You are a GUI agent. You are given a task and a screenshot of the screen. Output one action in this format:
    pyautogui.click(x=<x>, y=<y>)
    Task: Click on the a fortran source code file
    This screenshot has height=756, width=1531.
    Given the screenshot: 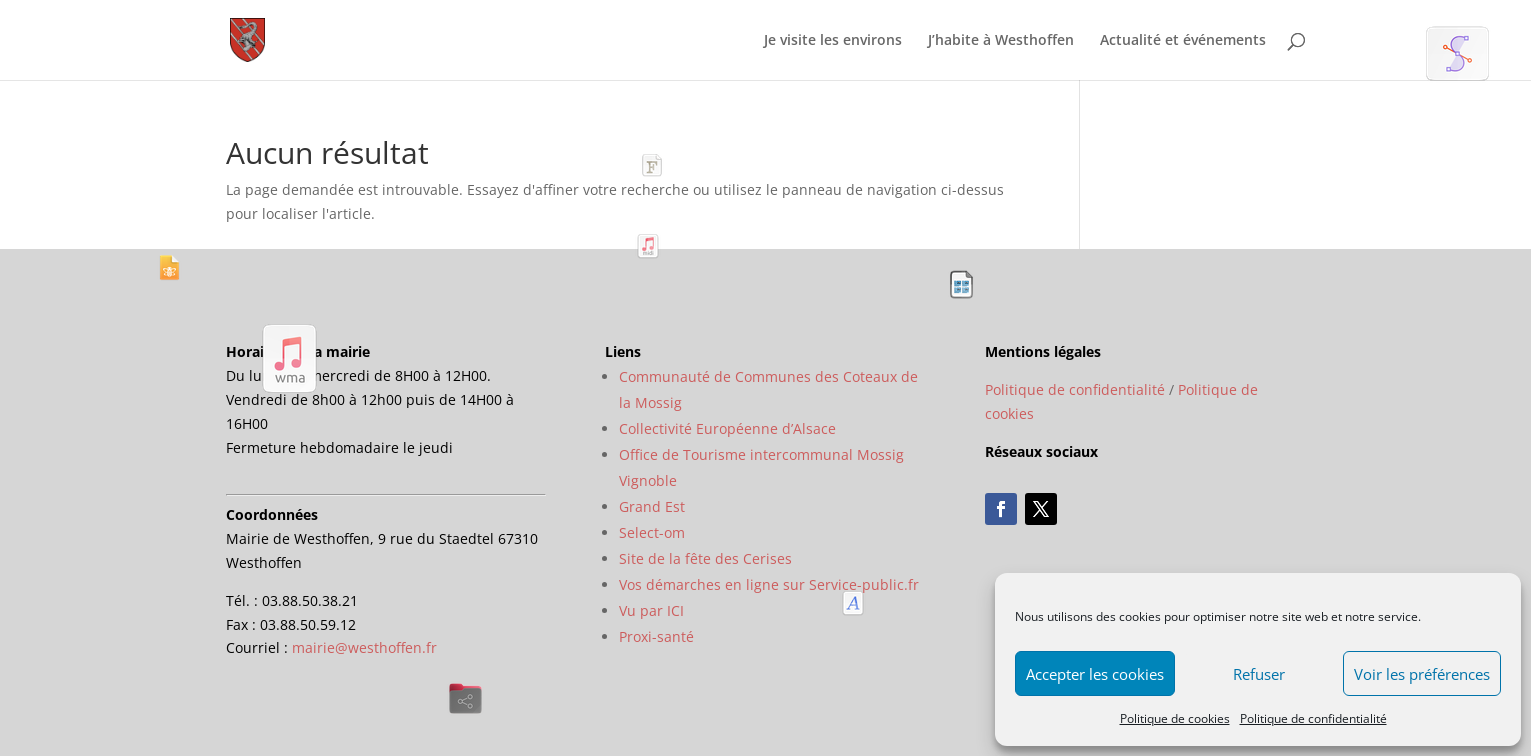 What is the action you would take?
    pyautogui.click(x=652, y=165)
    